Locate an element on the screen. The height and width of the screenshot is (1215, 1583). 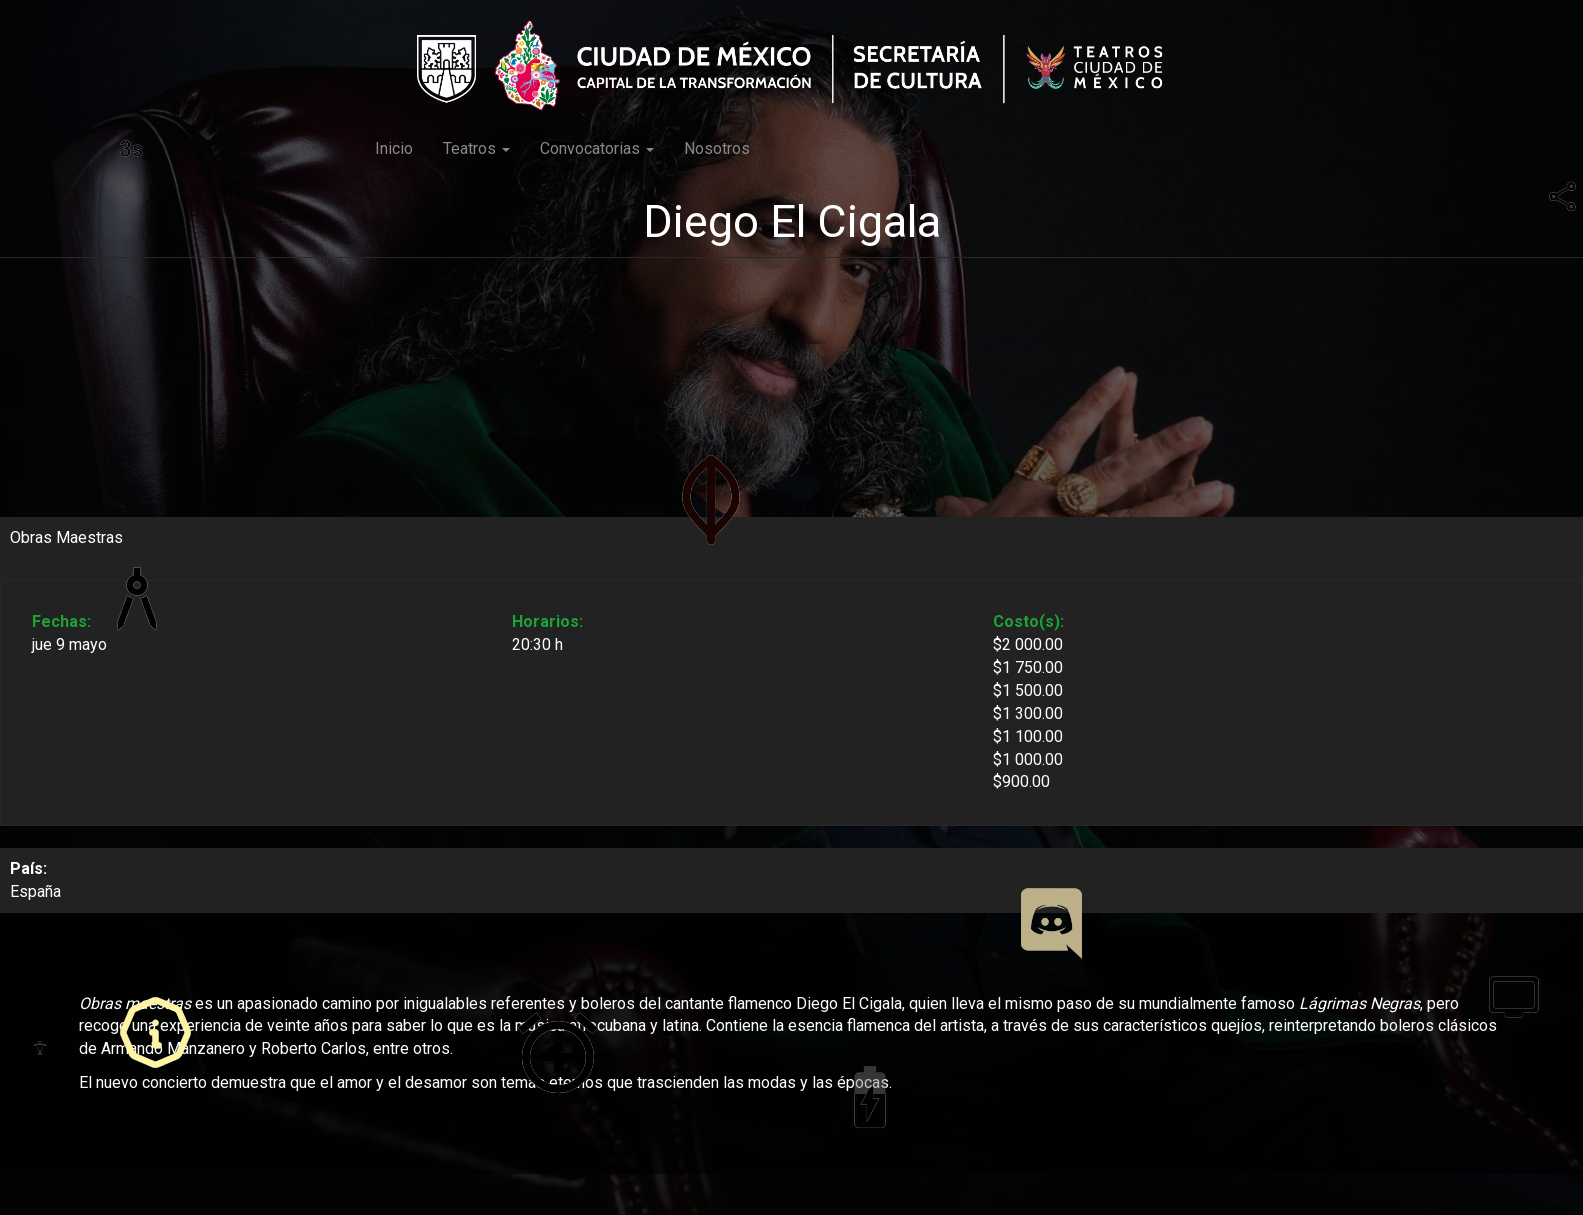
set a 3-second timer is located at coordinates (130, 148).